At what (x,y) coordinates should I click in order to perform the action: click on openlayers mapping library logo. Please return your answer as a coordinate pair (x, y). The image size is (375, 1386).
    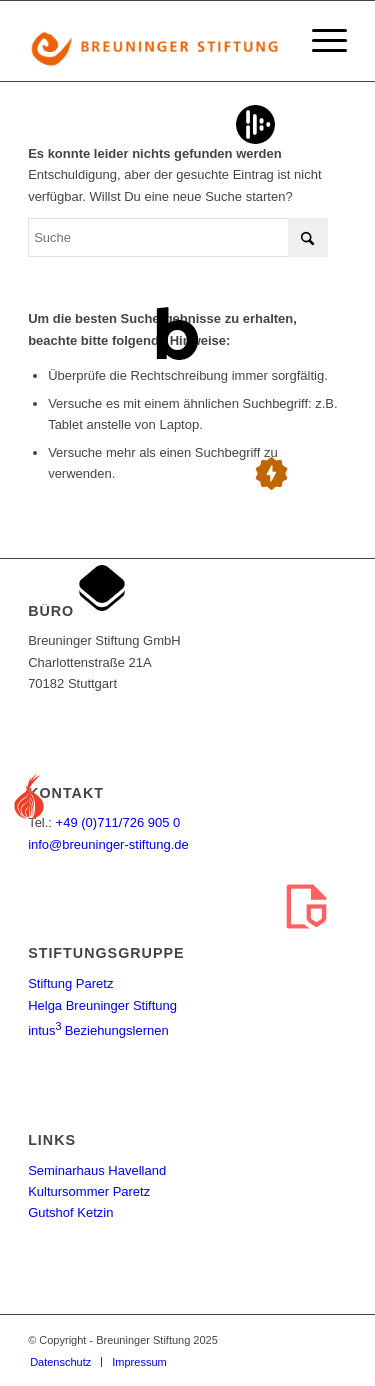
    Looking at the image, I should click on (102, 588).